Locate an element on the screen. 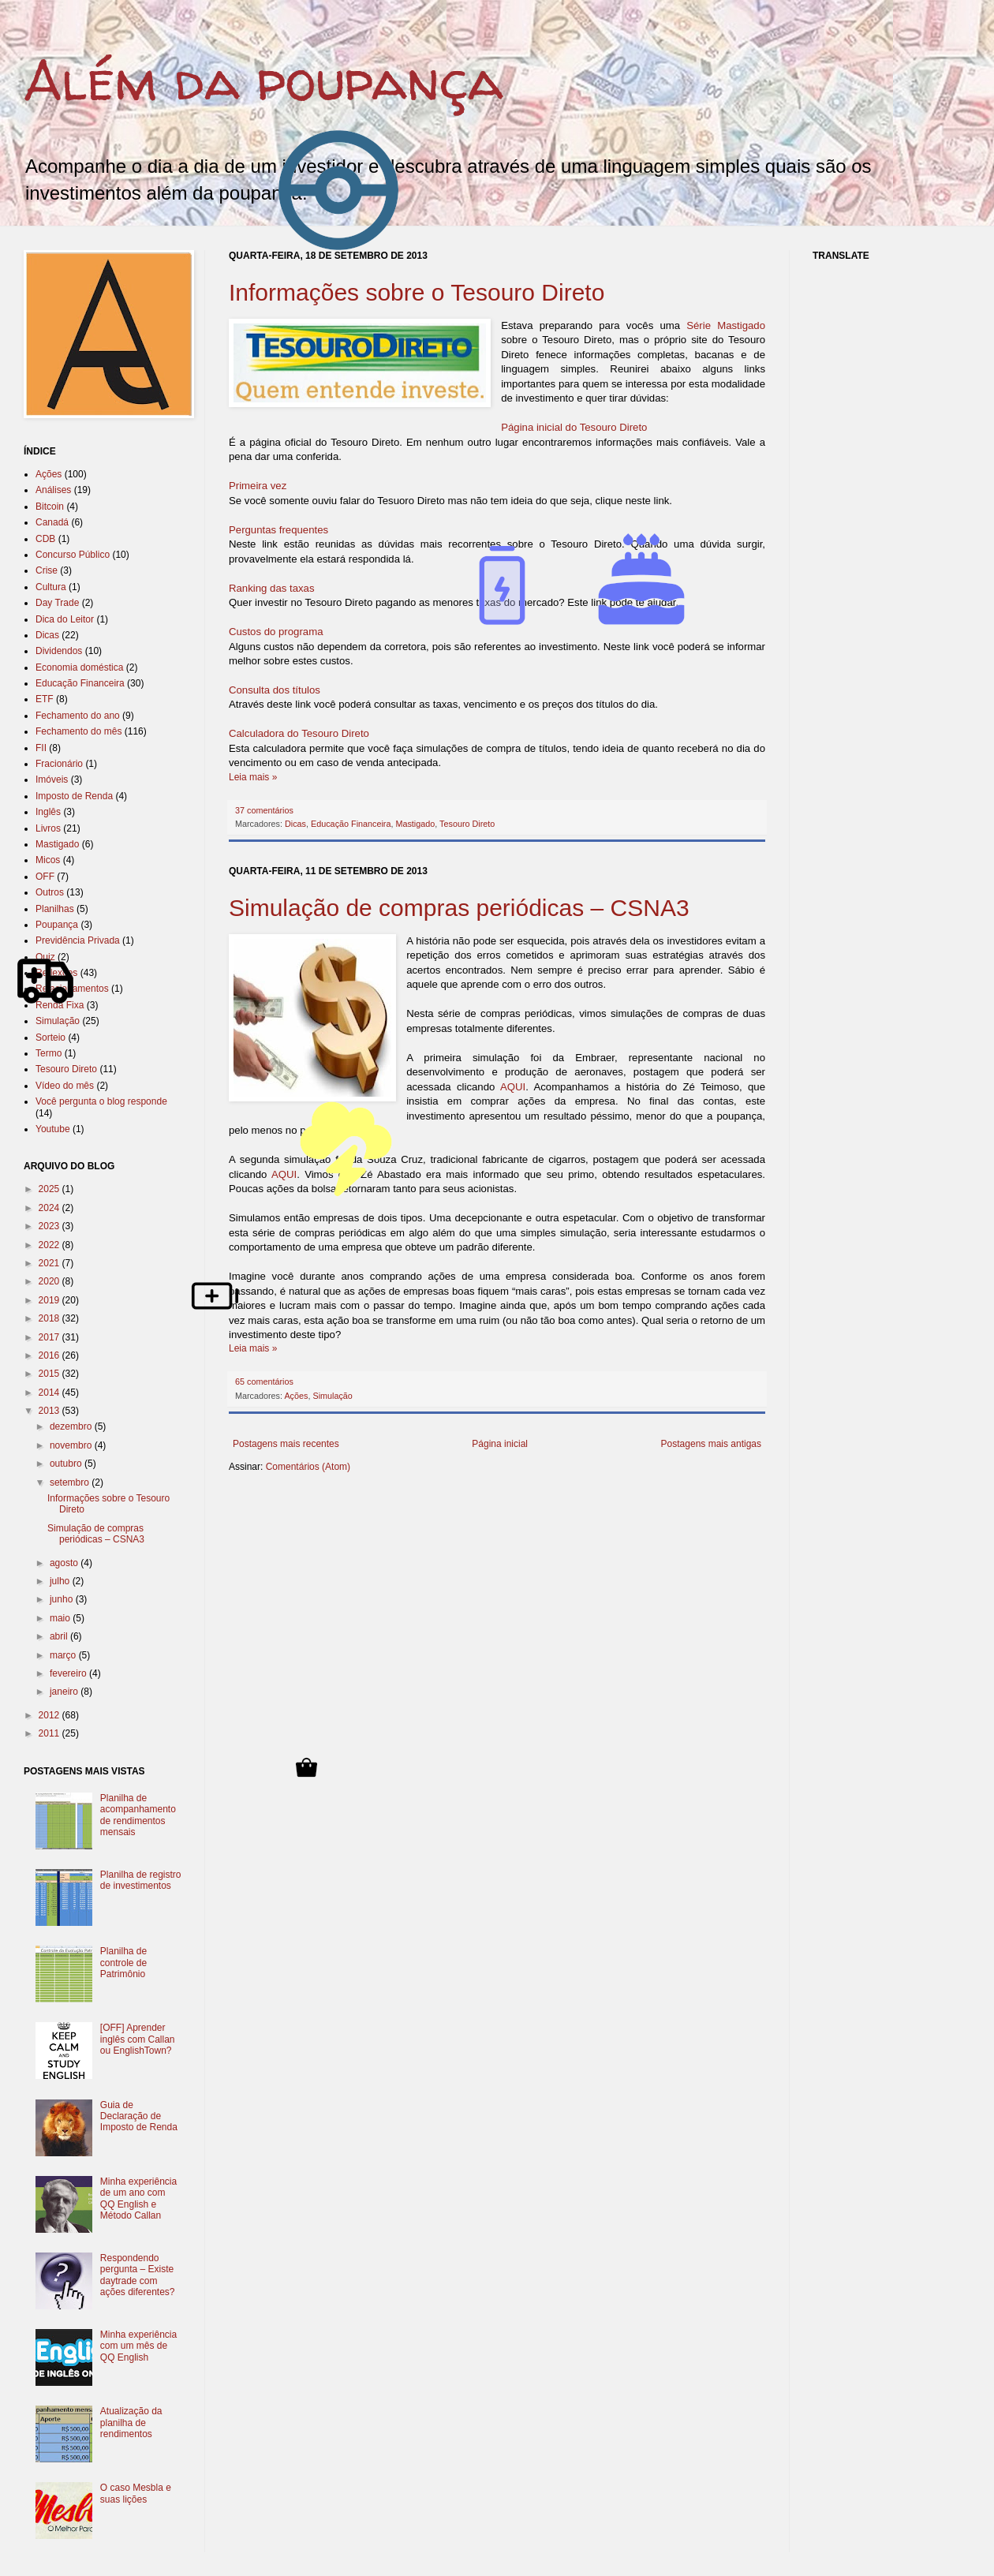 The height and width of the screenshot is (2576, 994). request emergency medical services is located at coordinates (45, 981).